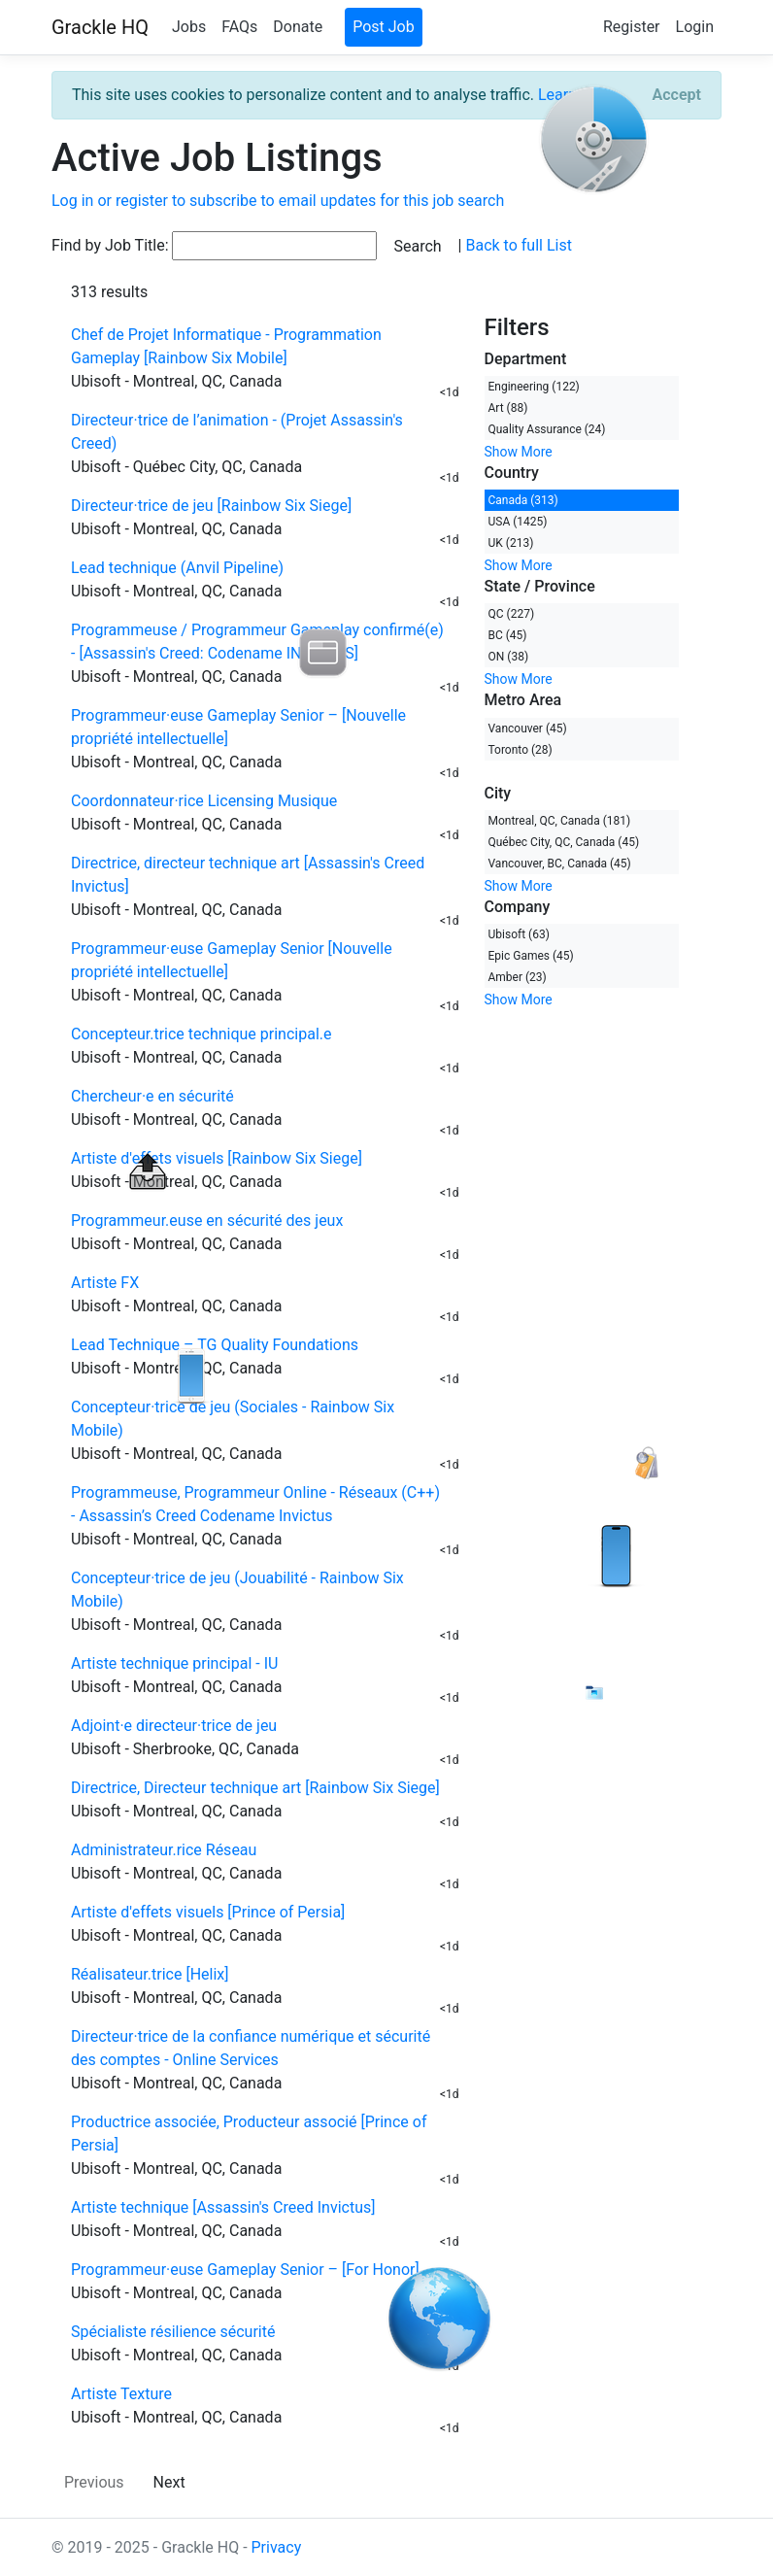 This screenshot has width=773, height=2576. What do you see at coordinates (148, 1173) in the screenshot?
I see `view outgoing mail in your outbox` at bounding box center [148, 1173].